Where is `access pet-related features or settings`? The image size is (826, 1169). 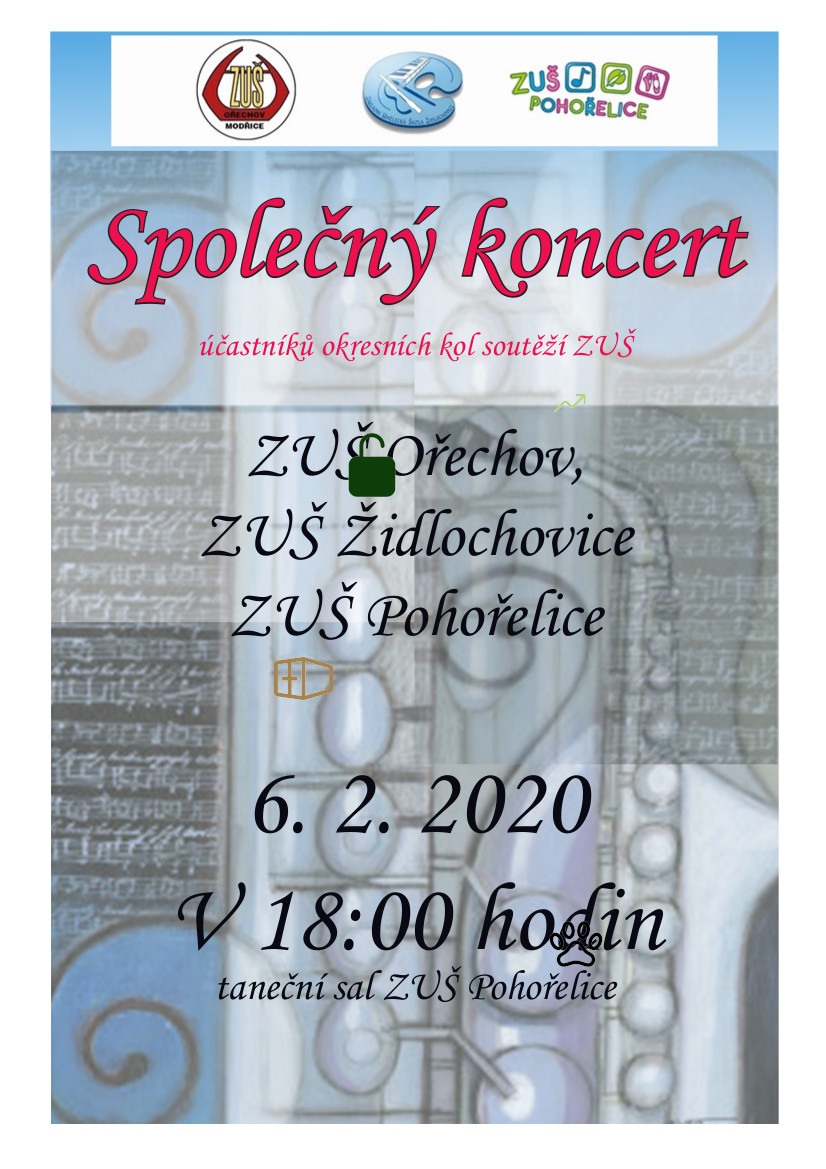
access pet-related features or settings is located at coordinates (576, 944).